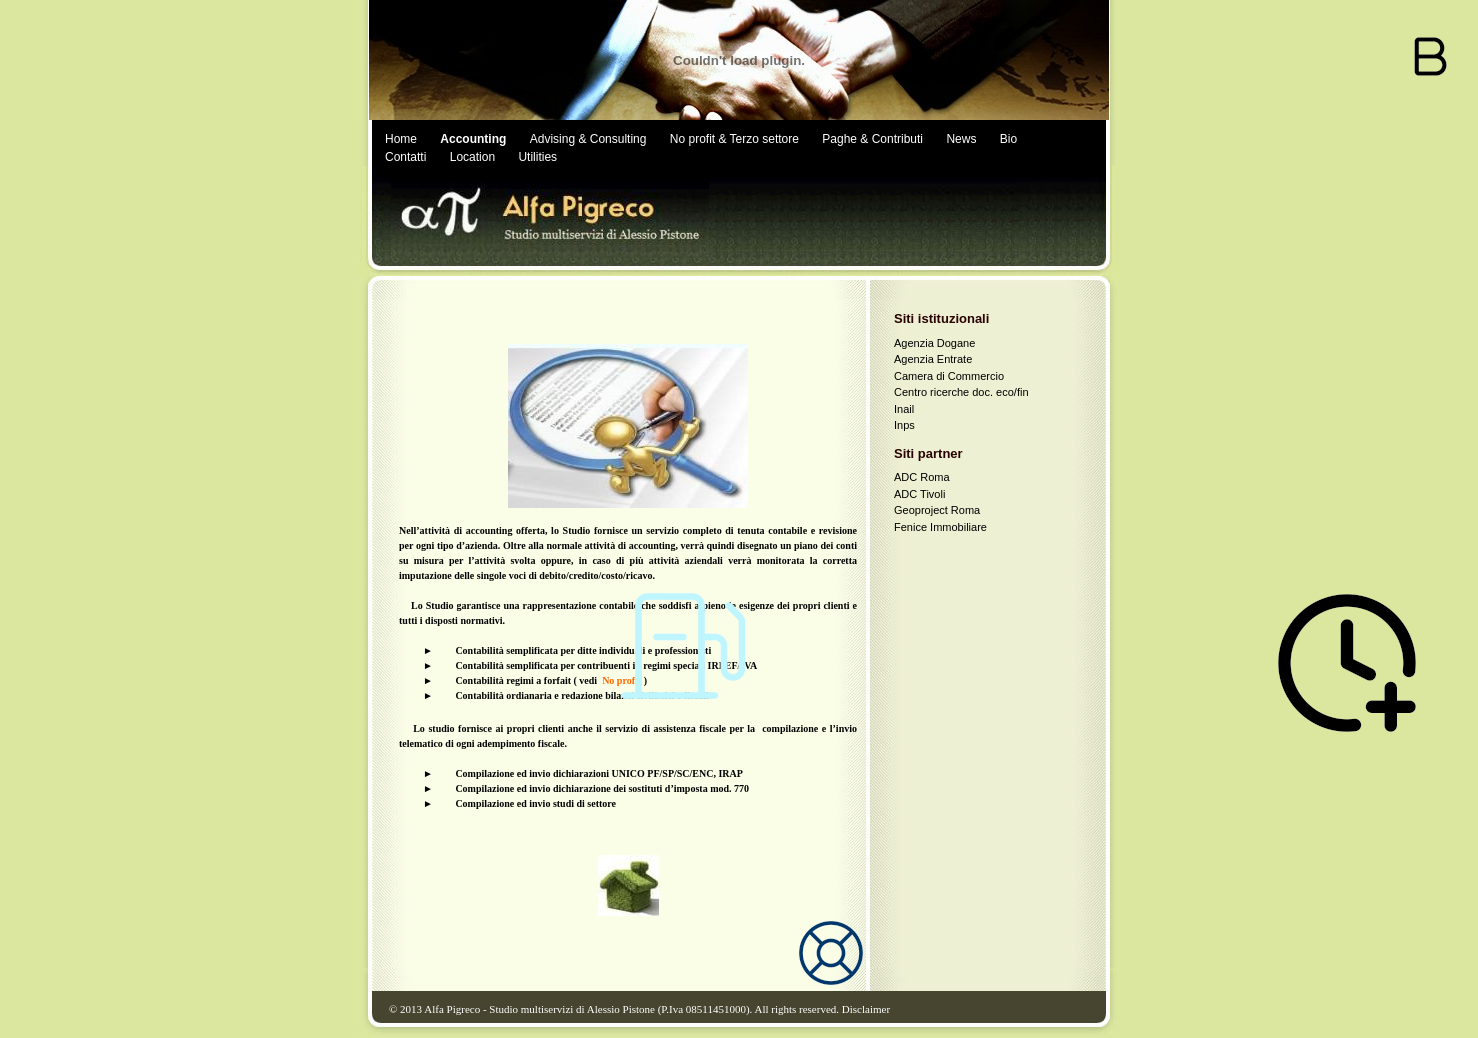  I want to click on add a new timer or alarm, so click(1347, 663).